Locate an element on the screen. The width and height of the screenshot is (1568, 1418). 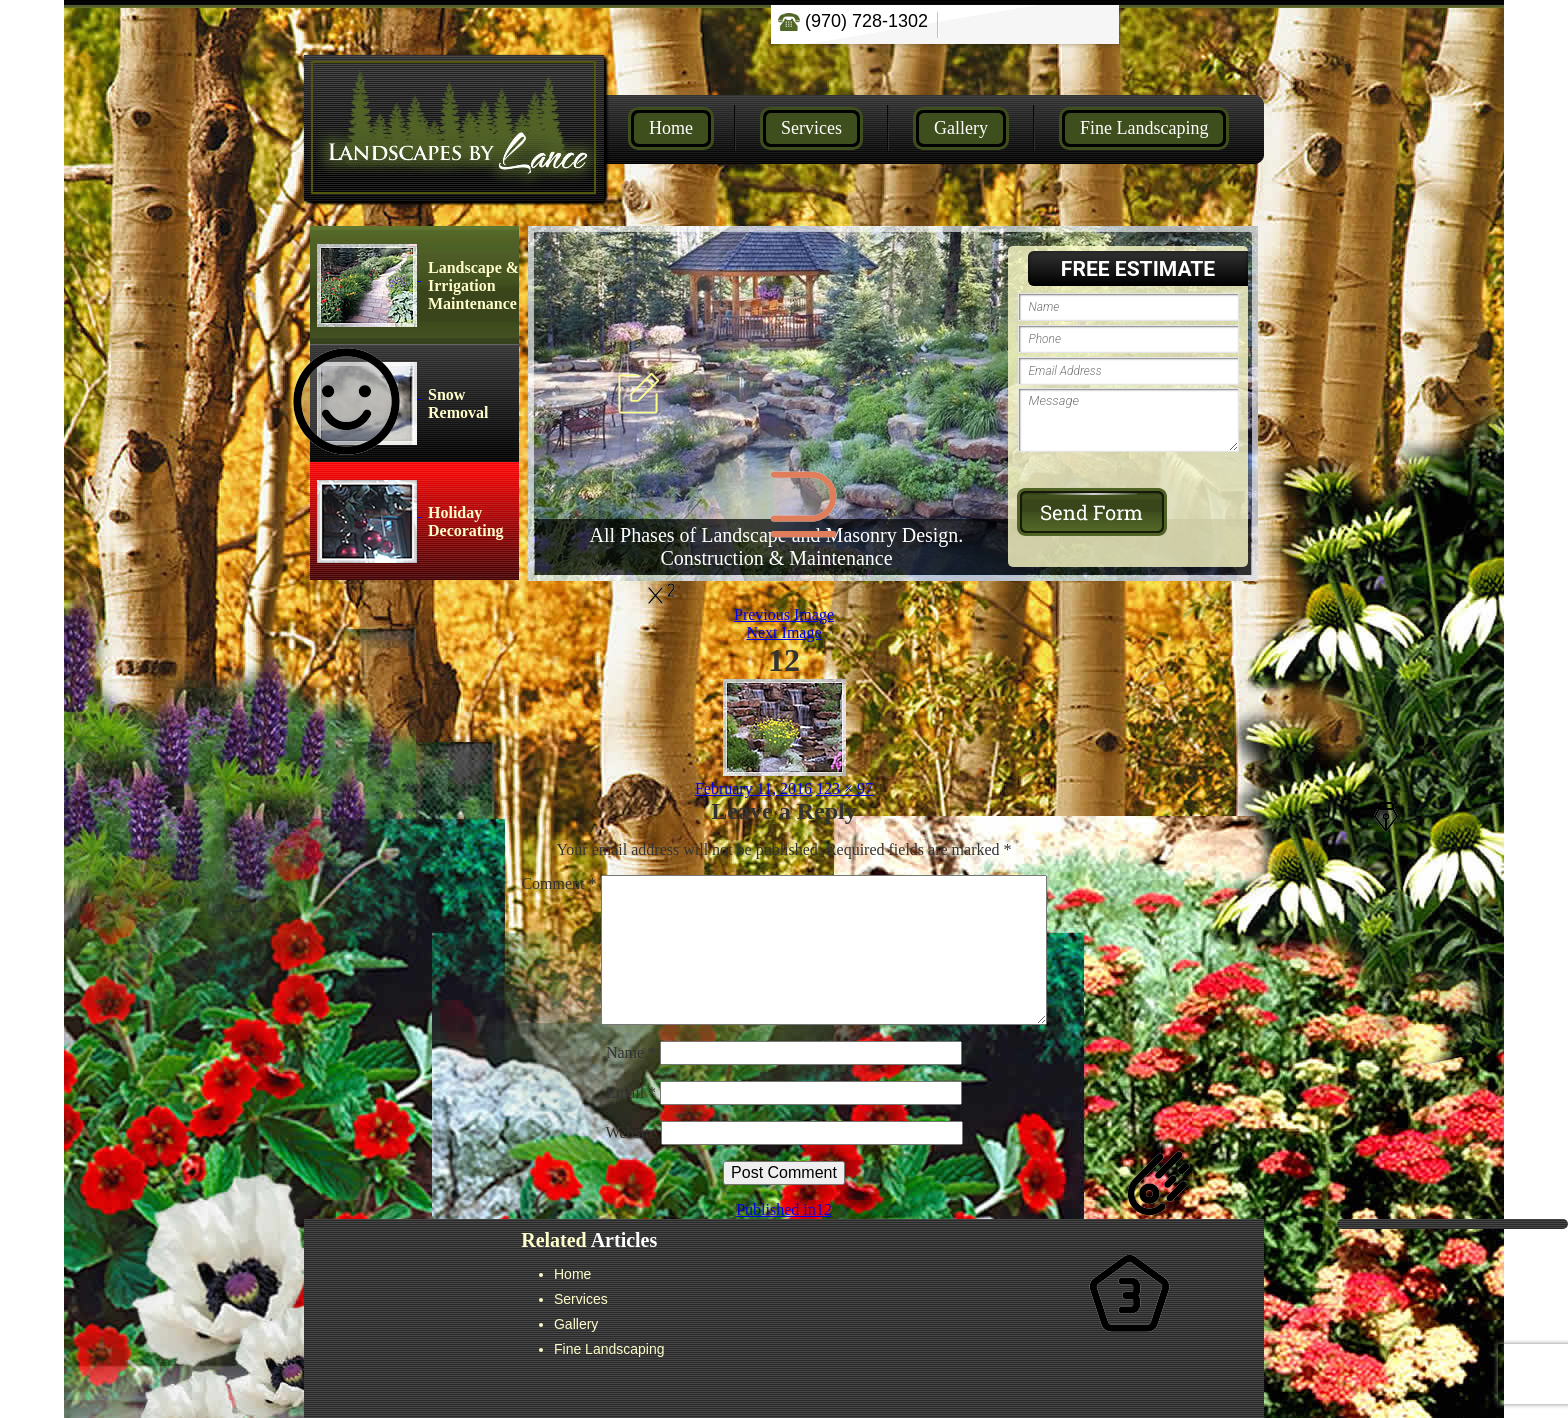
access drawing or illustration tools is located at coordinates (1386, 816).